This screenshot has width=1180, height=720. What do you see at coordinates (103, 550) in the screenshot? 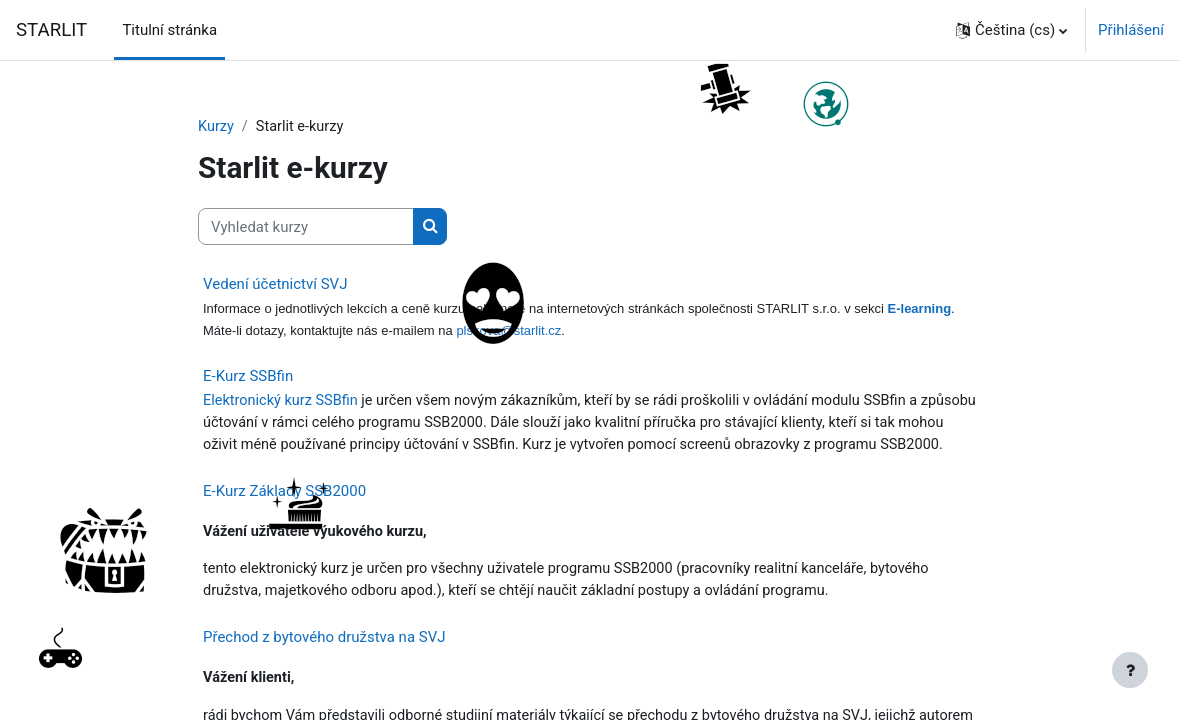
I see `a trapped or dangerous treasure chest in a game` at bounding box center [103, 550].